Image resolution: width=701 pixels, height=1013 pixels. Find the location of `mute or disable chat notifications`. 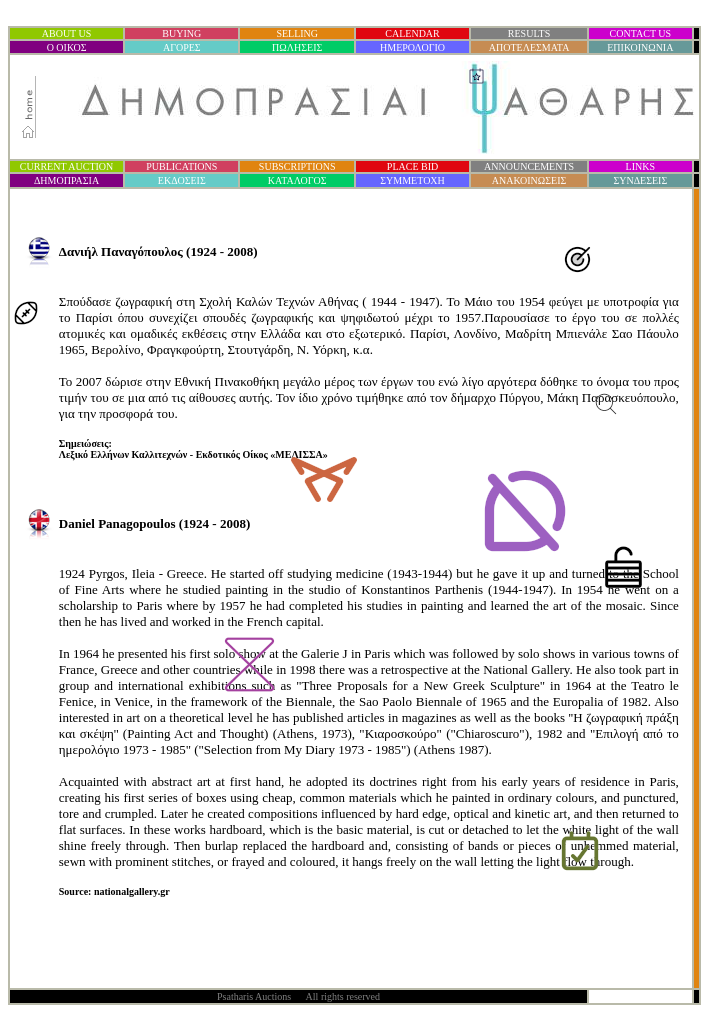

mute or disable chat notifications is located at coordinates (523, 512).